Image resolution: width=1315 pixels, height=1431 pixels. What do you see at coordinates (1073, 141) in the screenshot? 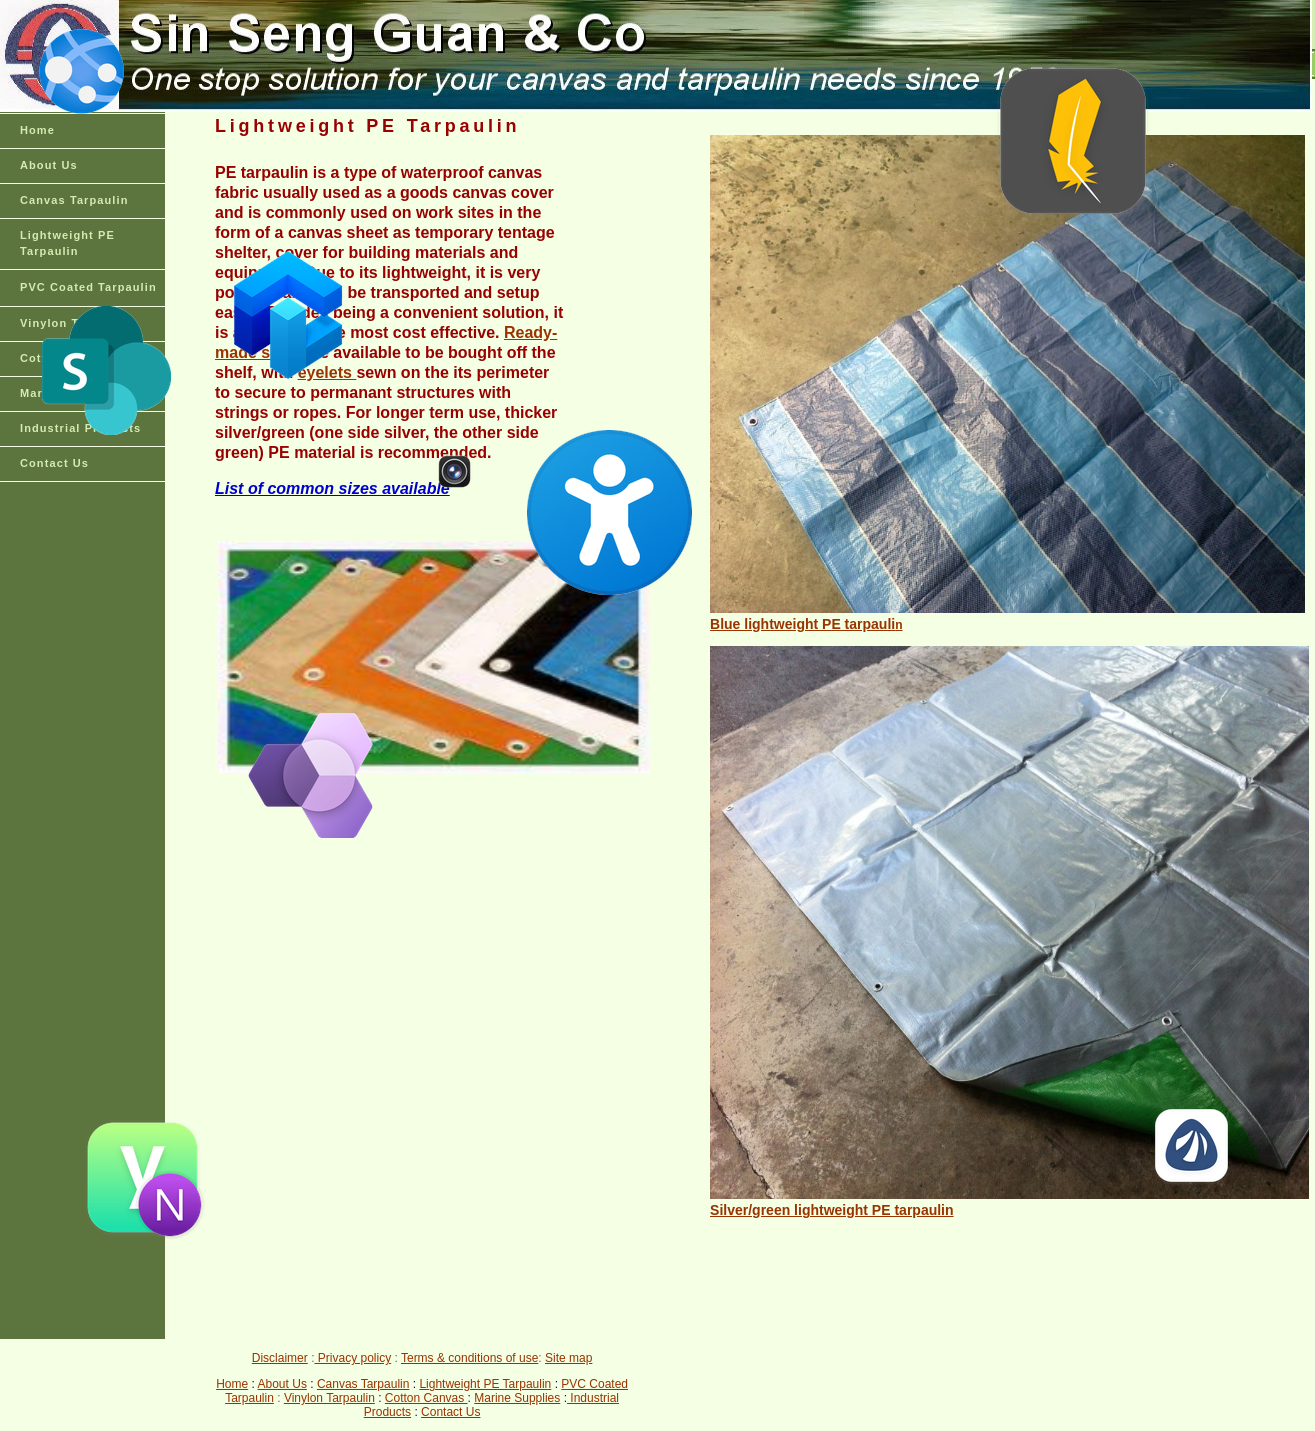
I see `launch linux lite application` at bounding box center [1073, 141].